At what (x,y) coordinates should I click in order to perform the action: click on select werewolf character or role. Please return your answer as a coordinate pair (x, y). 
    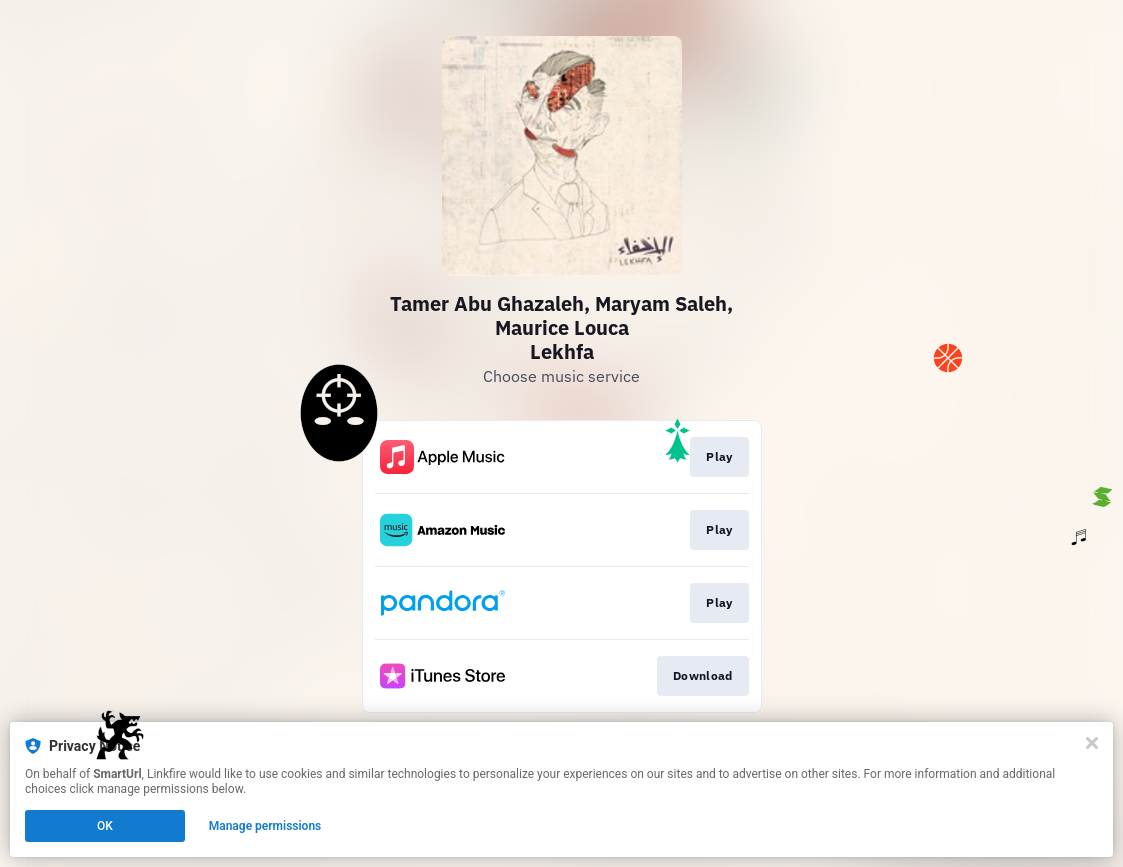
    Looking at the image, I should click on (120, 735).